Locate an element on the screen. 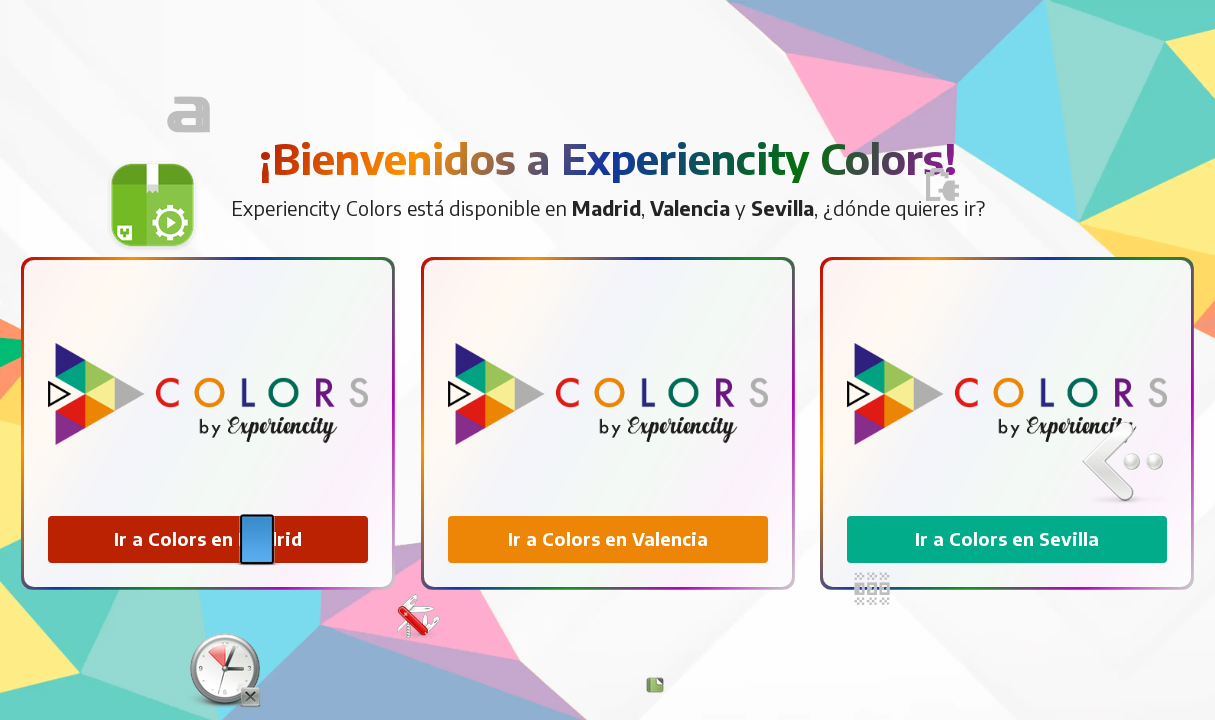 The width and height of the screenshot is (1215, 720). indicates a missed appointment or scheduled event is located at coordinates (226, 668).